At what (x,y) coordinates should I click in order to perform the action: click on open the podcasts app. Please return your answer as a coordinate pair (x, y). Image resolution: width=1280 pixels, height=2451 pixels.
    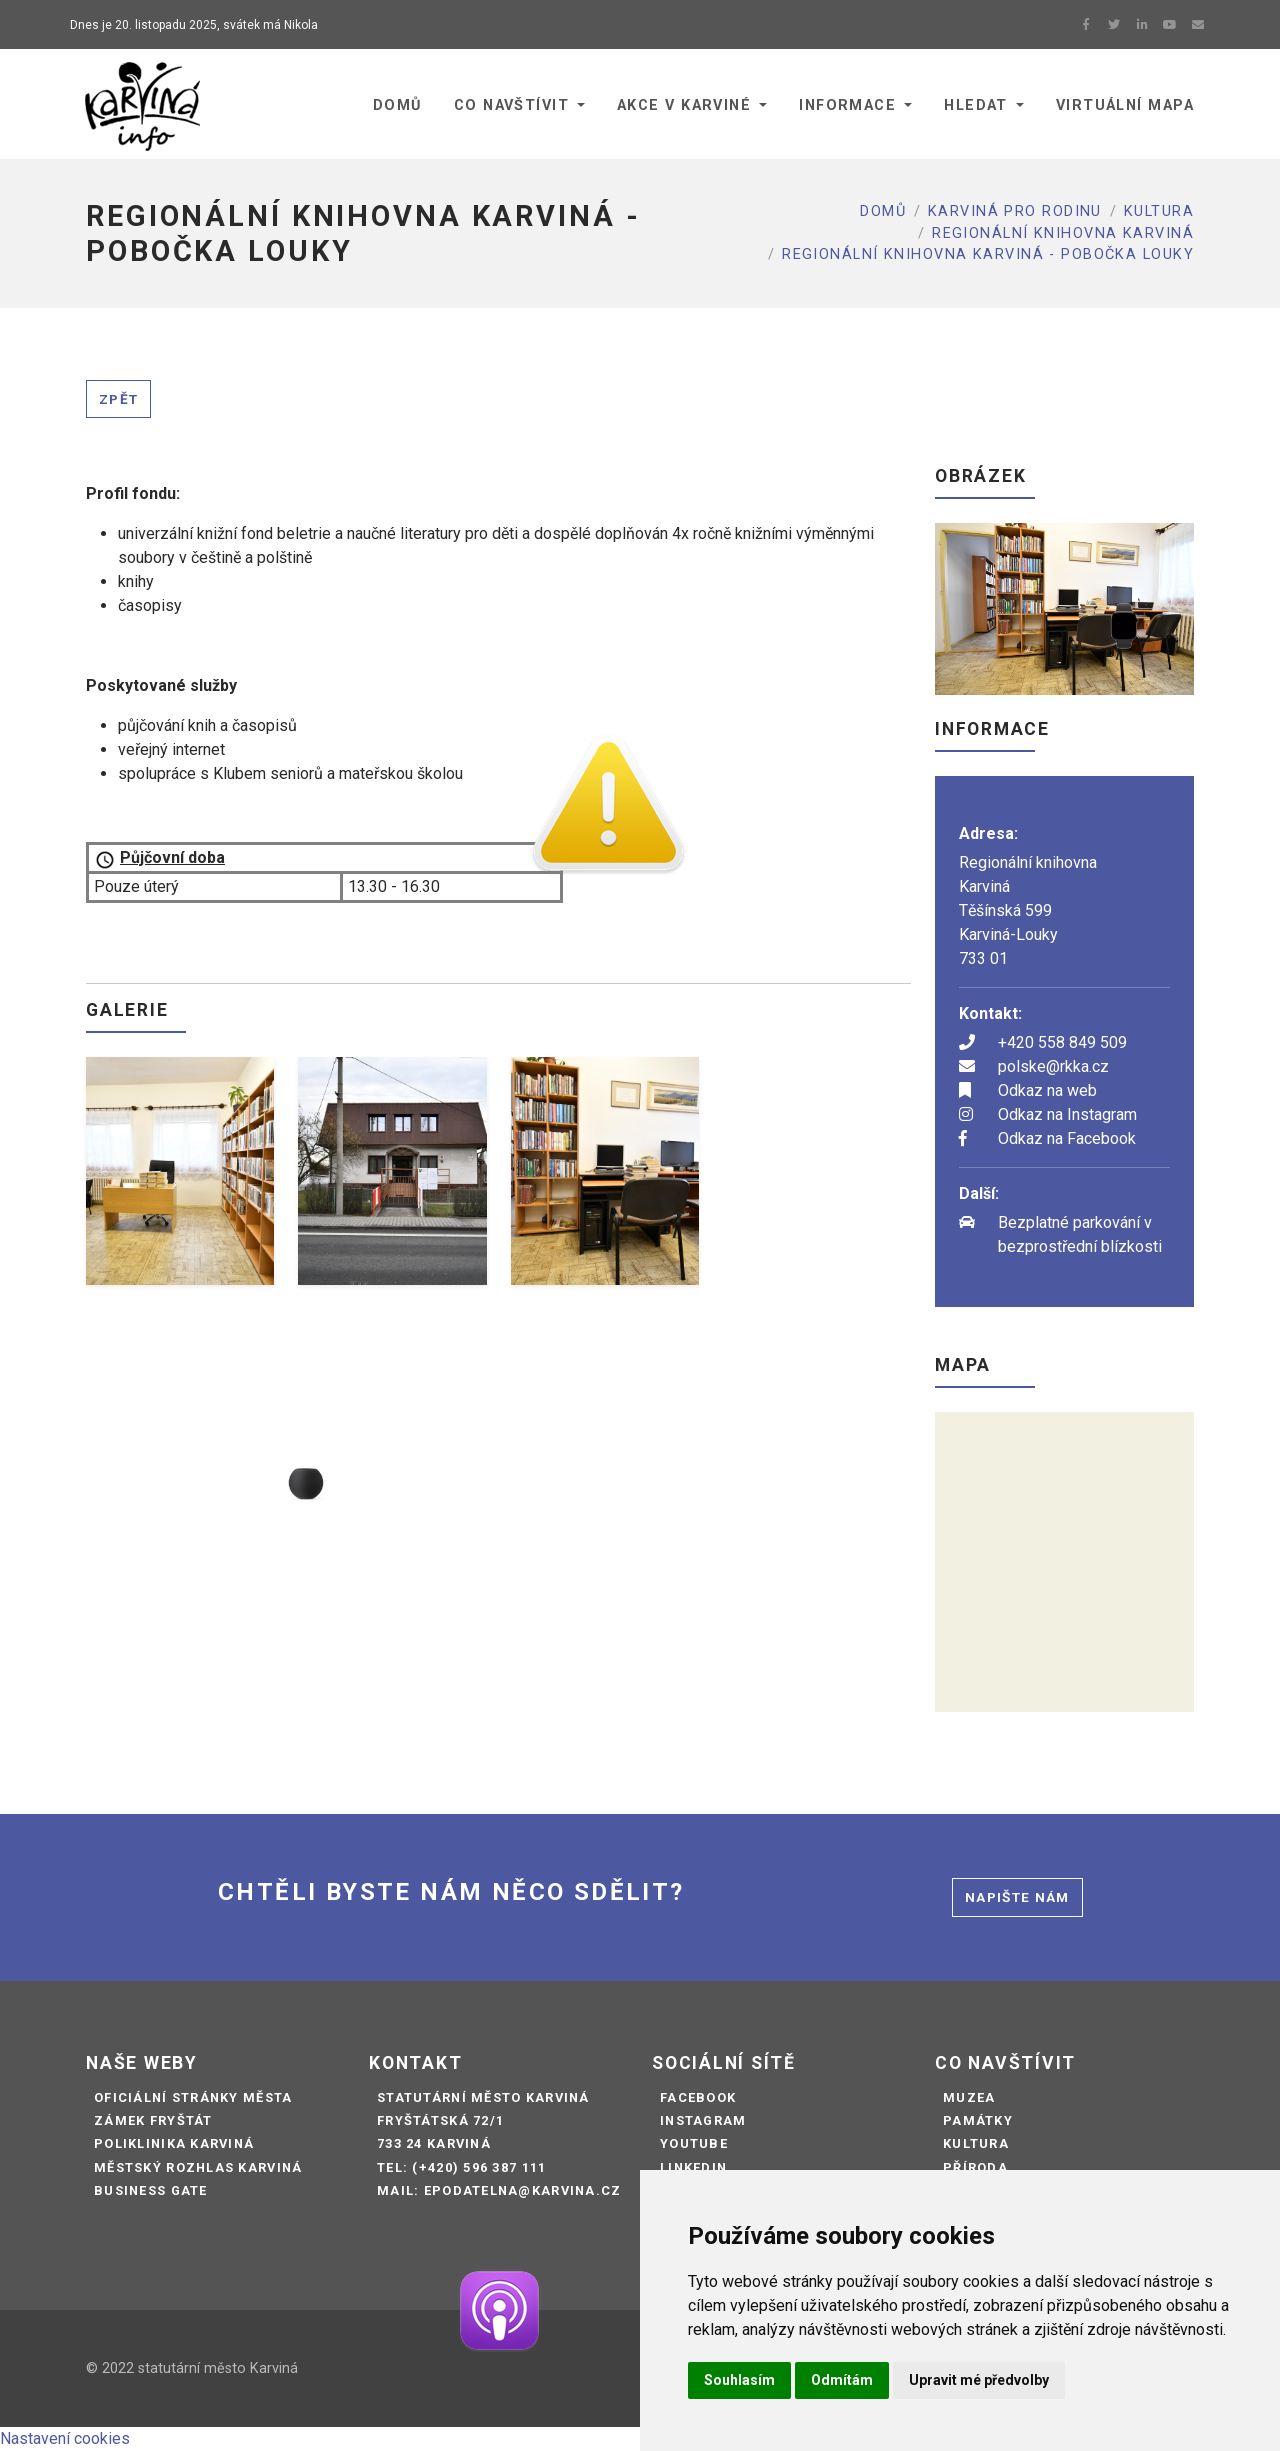
    Looking at the image, I should click on (499, 2310).